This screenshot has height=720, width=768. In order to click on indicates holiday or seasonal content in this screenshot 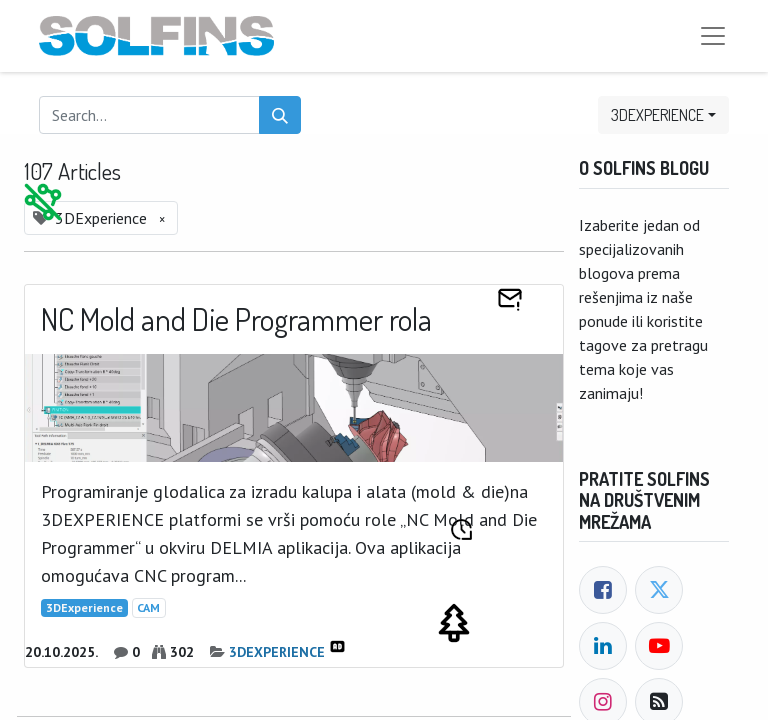, I will do `click(454, 623)`.